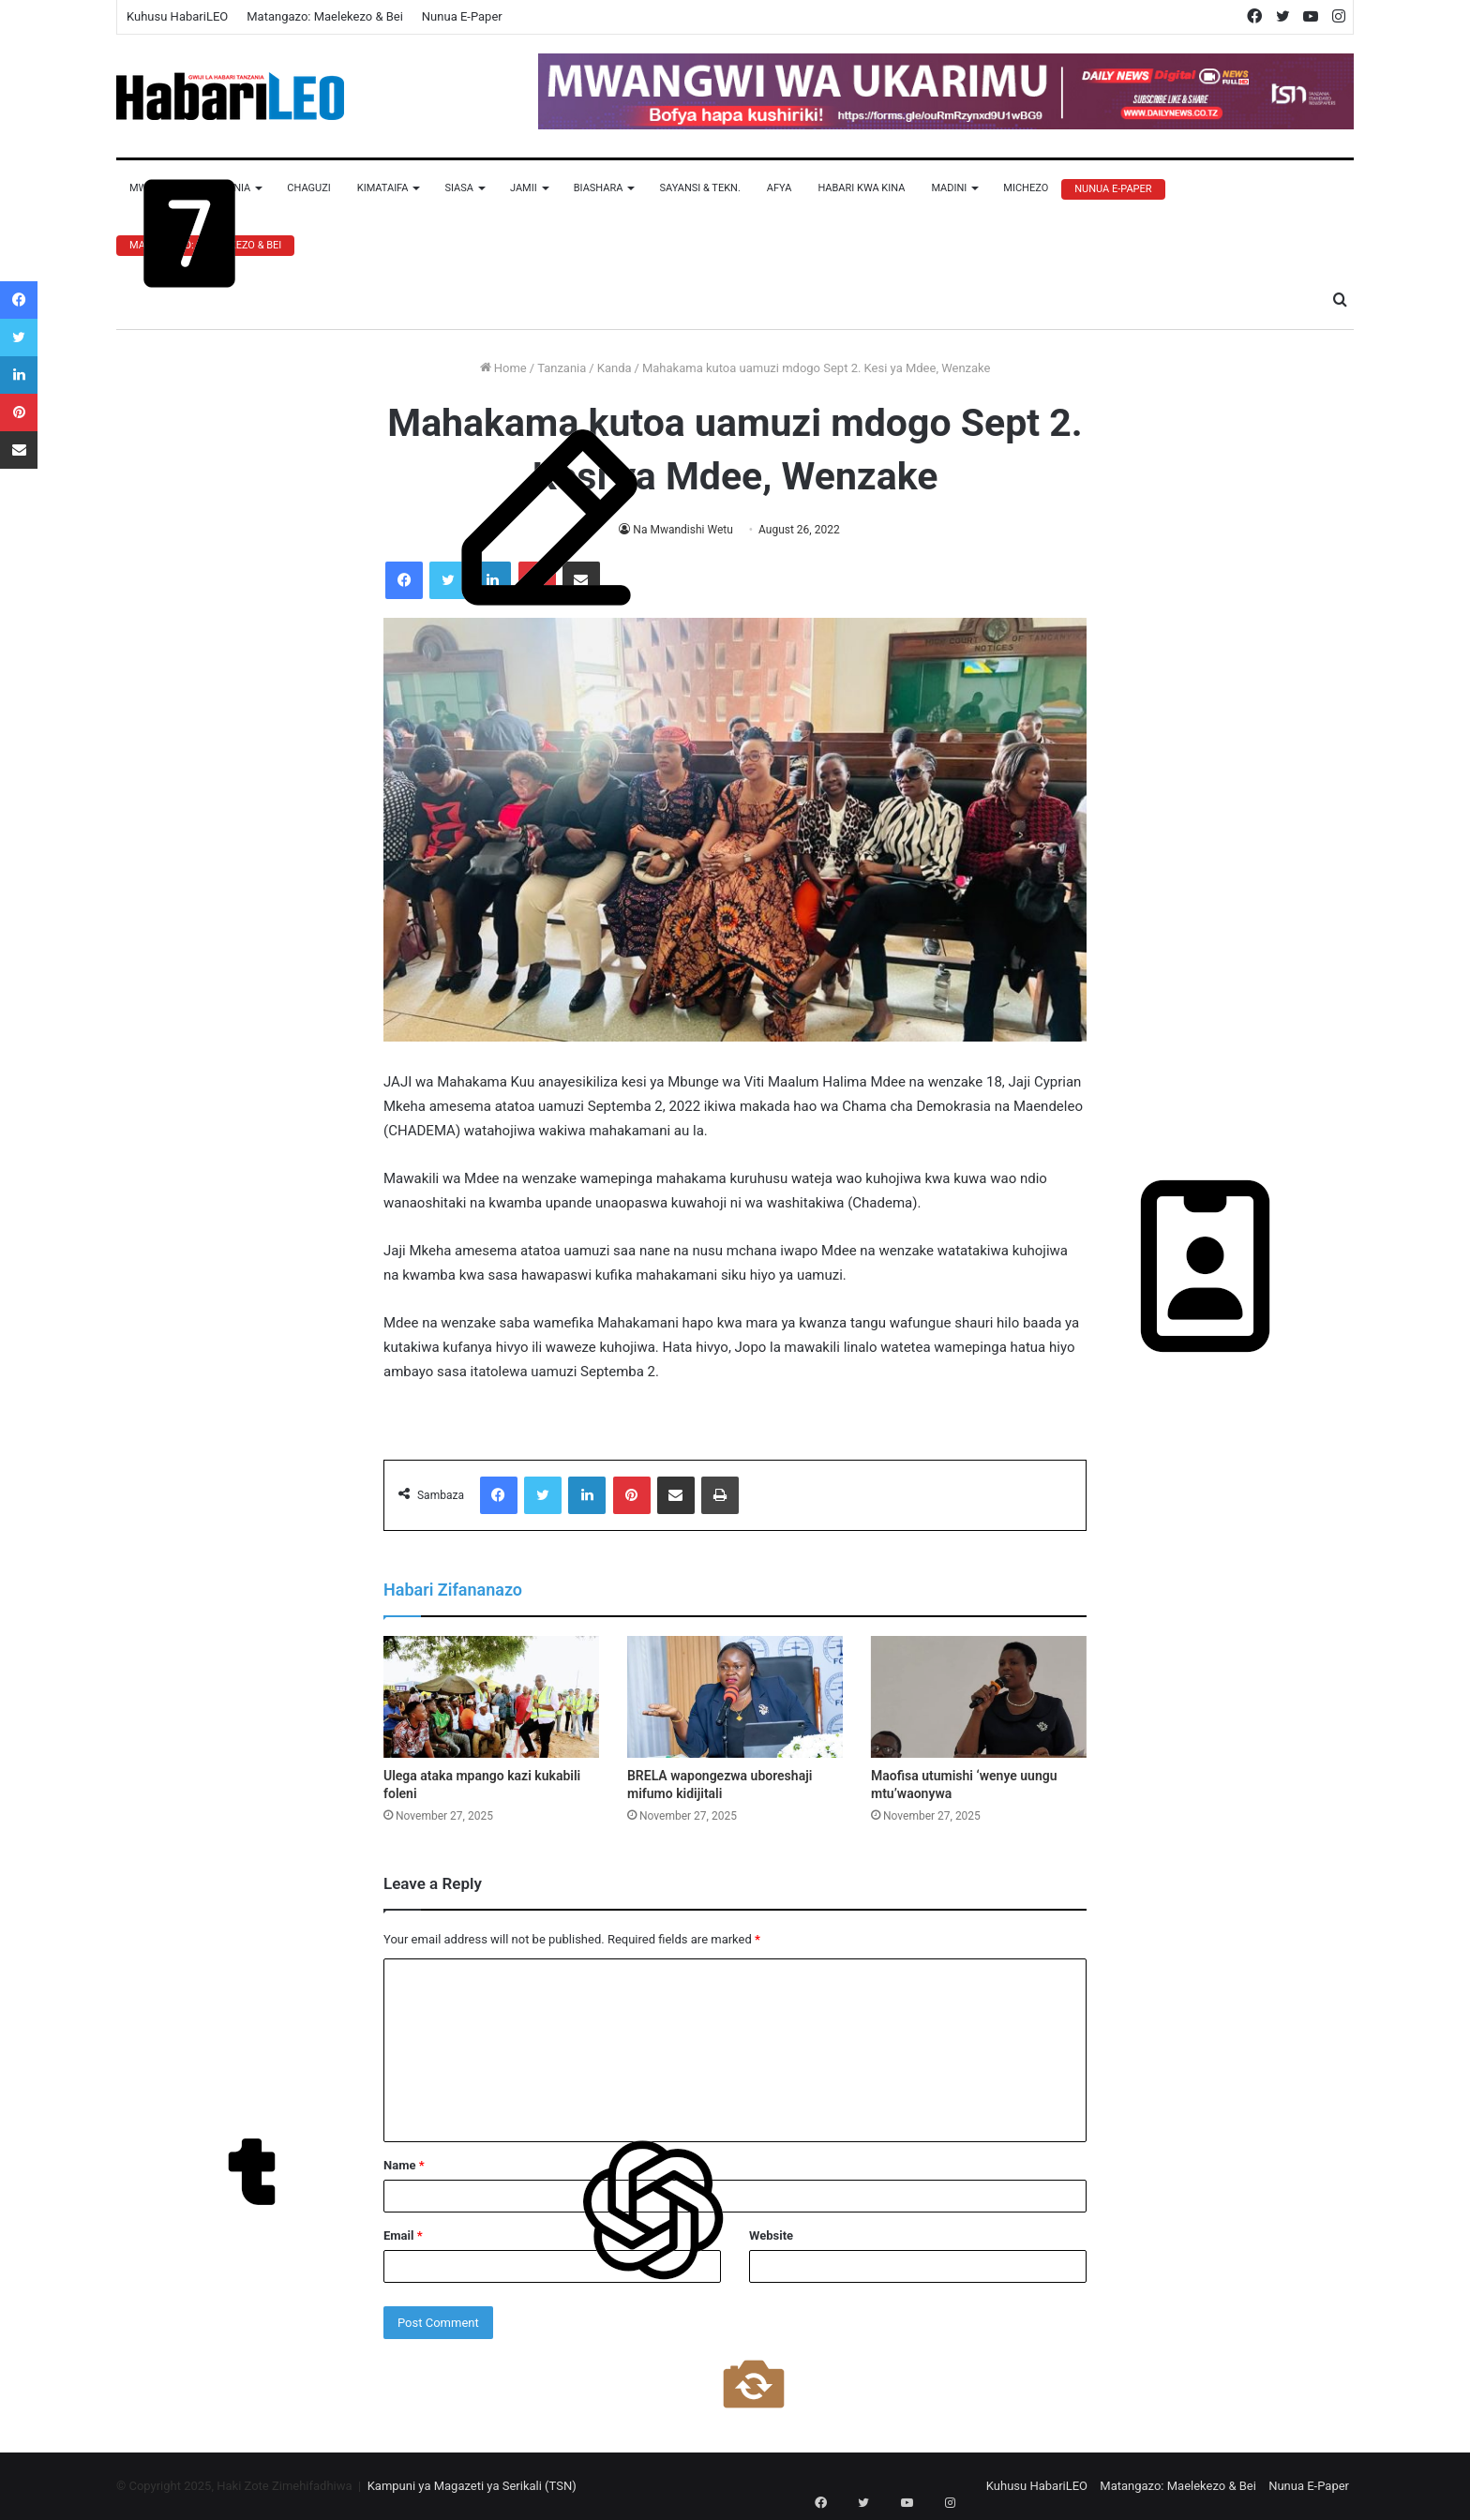 The height and width of the screenshot is (2520, 1470). I want to click on edit text or content, so click(546, 520).